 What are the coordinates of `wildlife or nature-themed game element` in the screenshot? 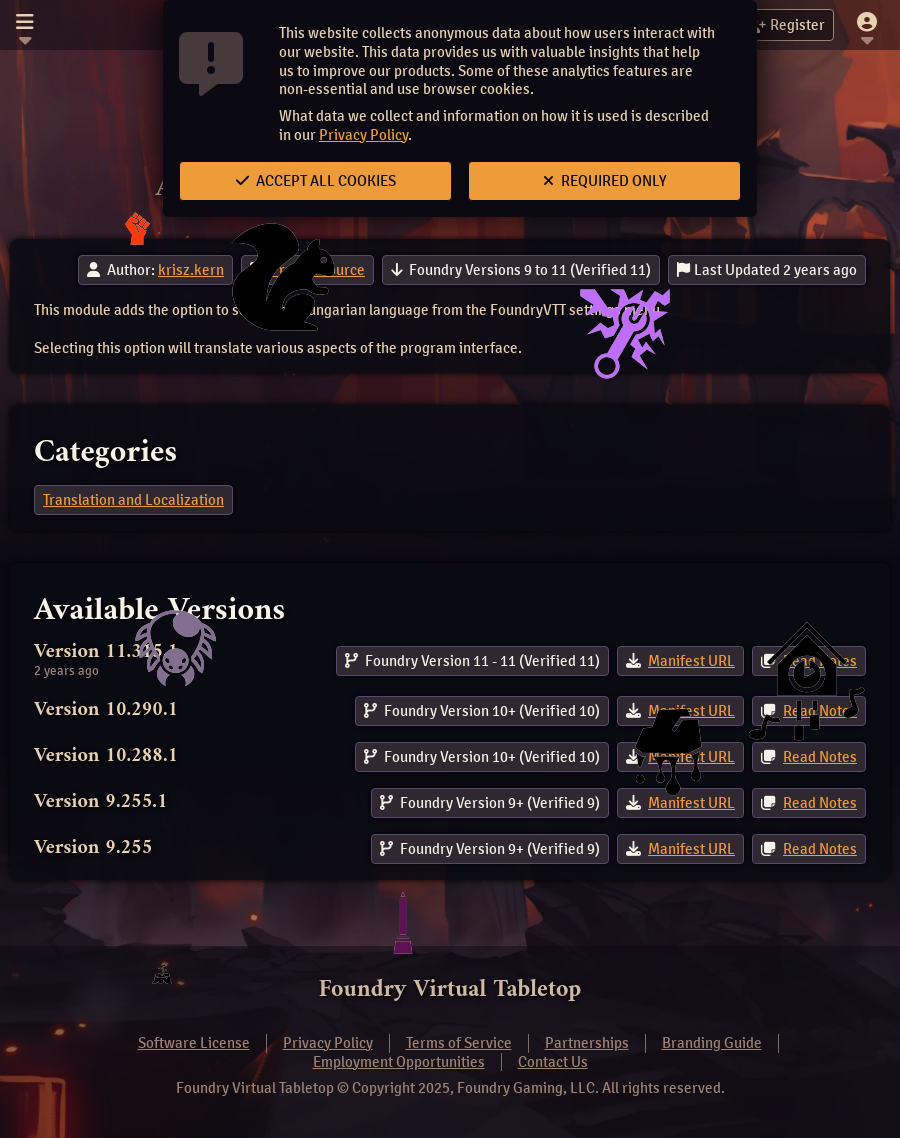 It's located at (283, 277).